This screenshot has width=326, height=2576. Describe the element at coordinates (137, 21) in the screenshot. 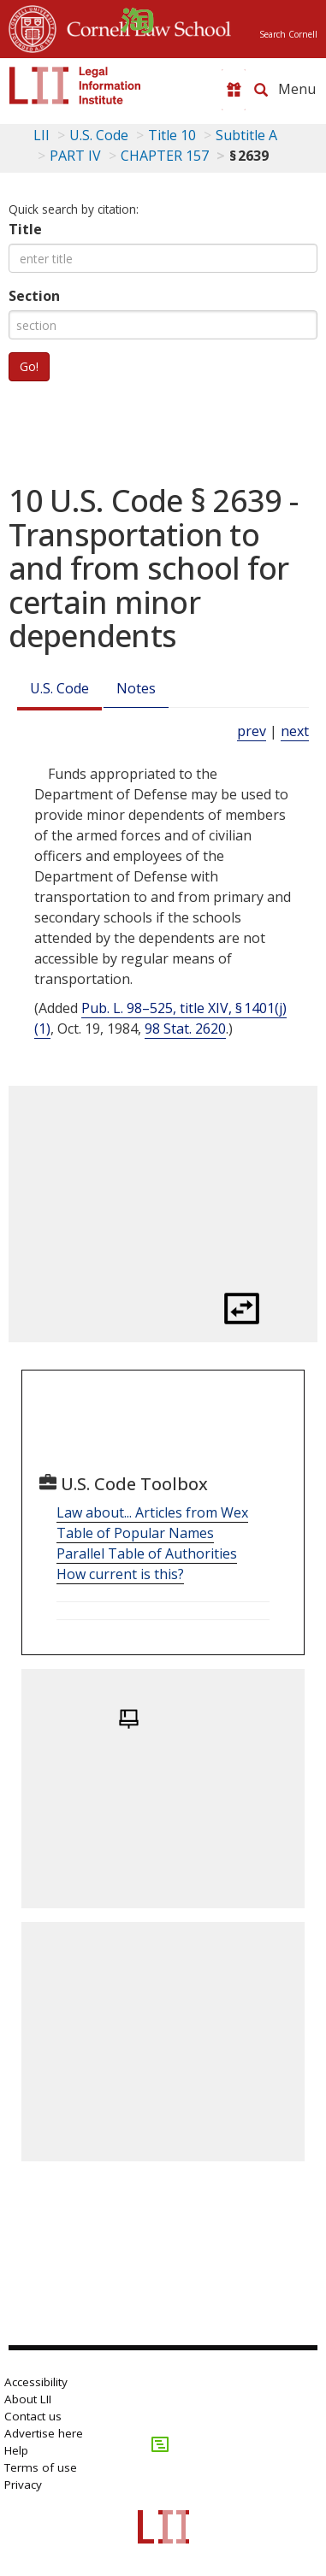

I see `open the Taobao app` at that location.